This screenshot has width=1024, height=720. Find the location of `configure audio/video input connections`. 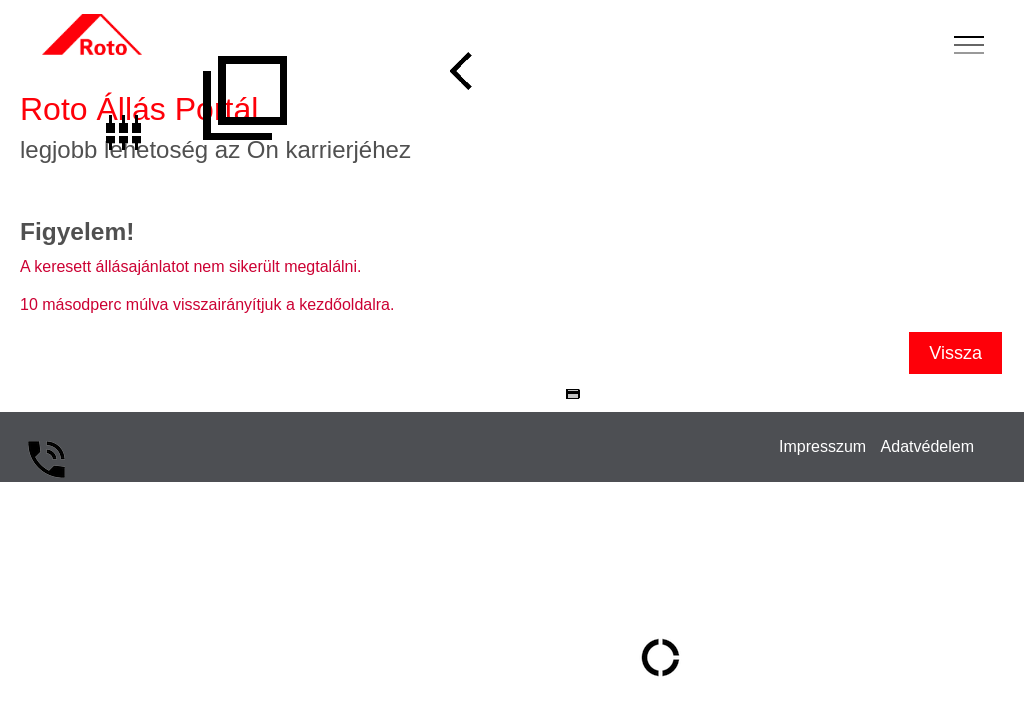

configure audio/video input connections is located at coordinates (123, 132).